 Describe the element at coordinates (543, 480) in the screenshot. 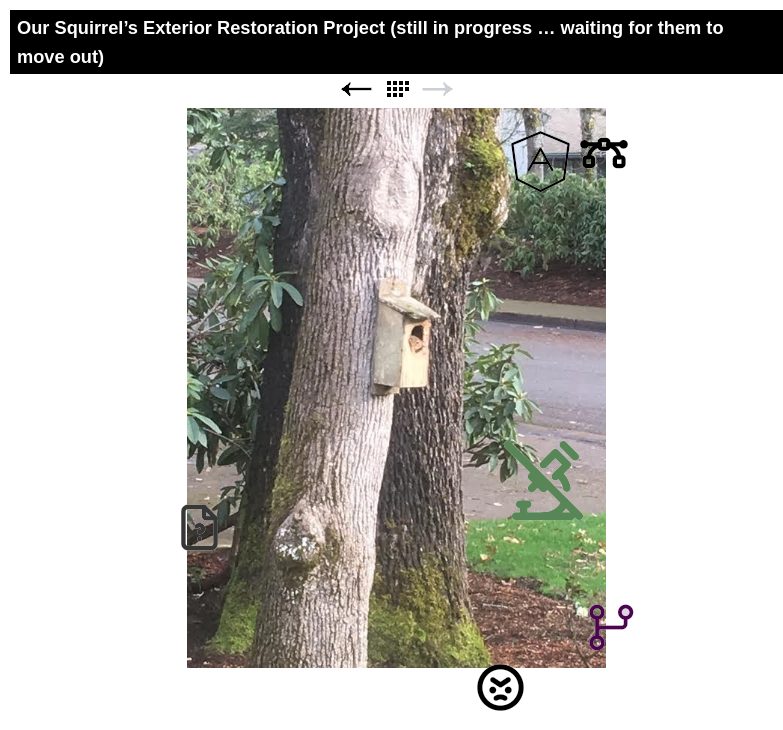

I see `microscope feature disabled` at that location.